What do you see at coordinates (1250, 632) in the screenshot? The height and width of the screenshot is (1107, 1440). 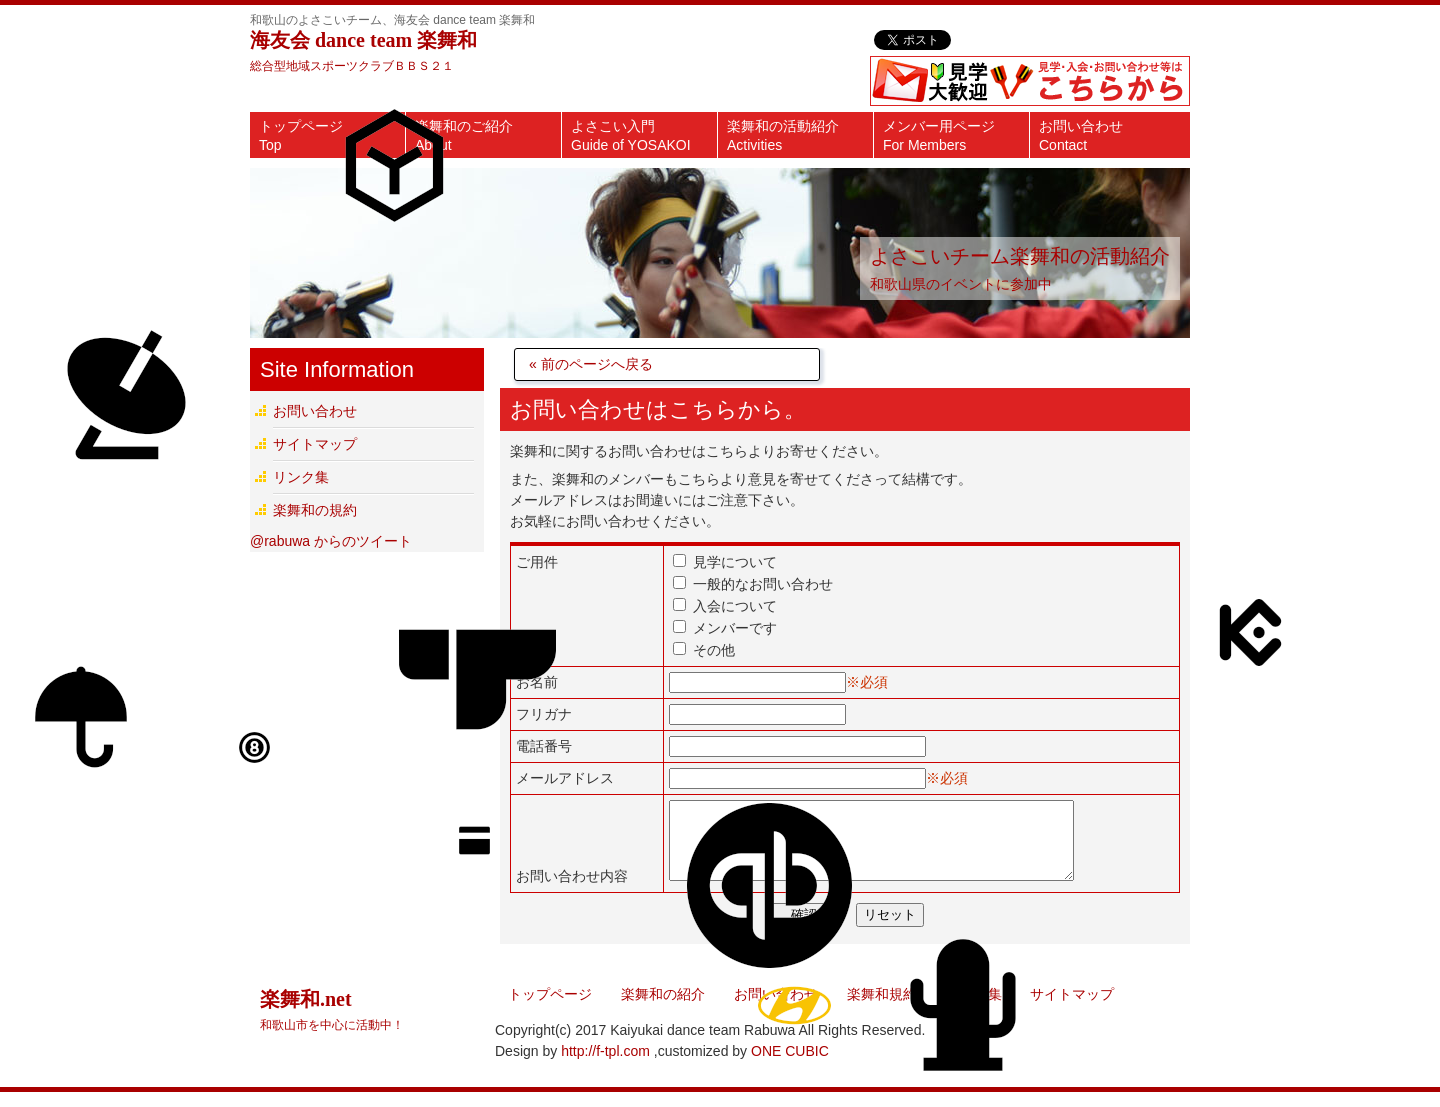 I see `open the KuCoin cryptocurrency exchange app` at bounding box center [1250, 632].